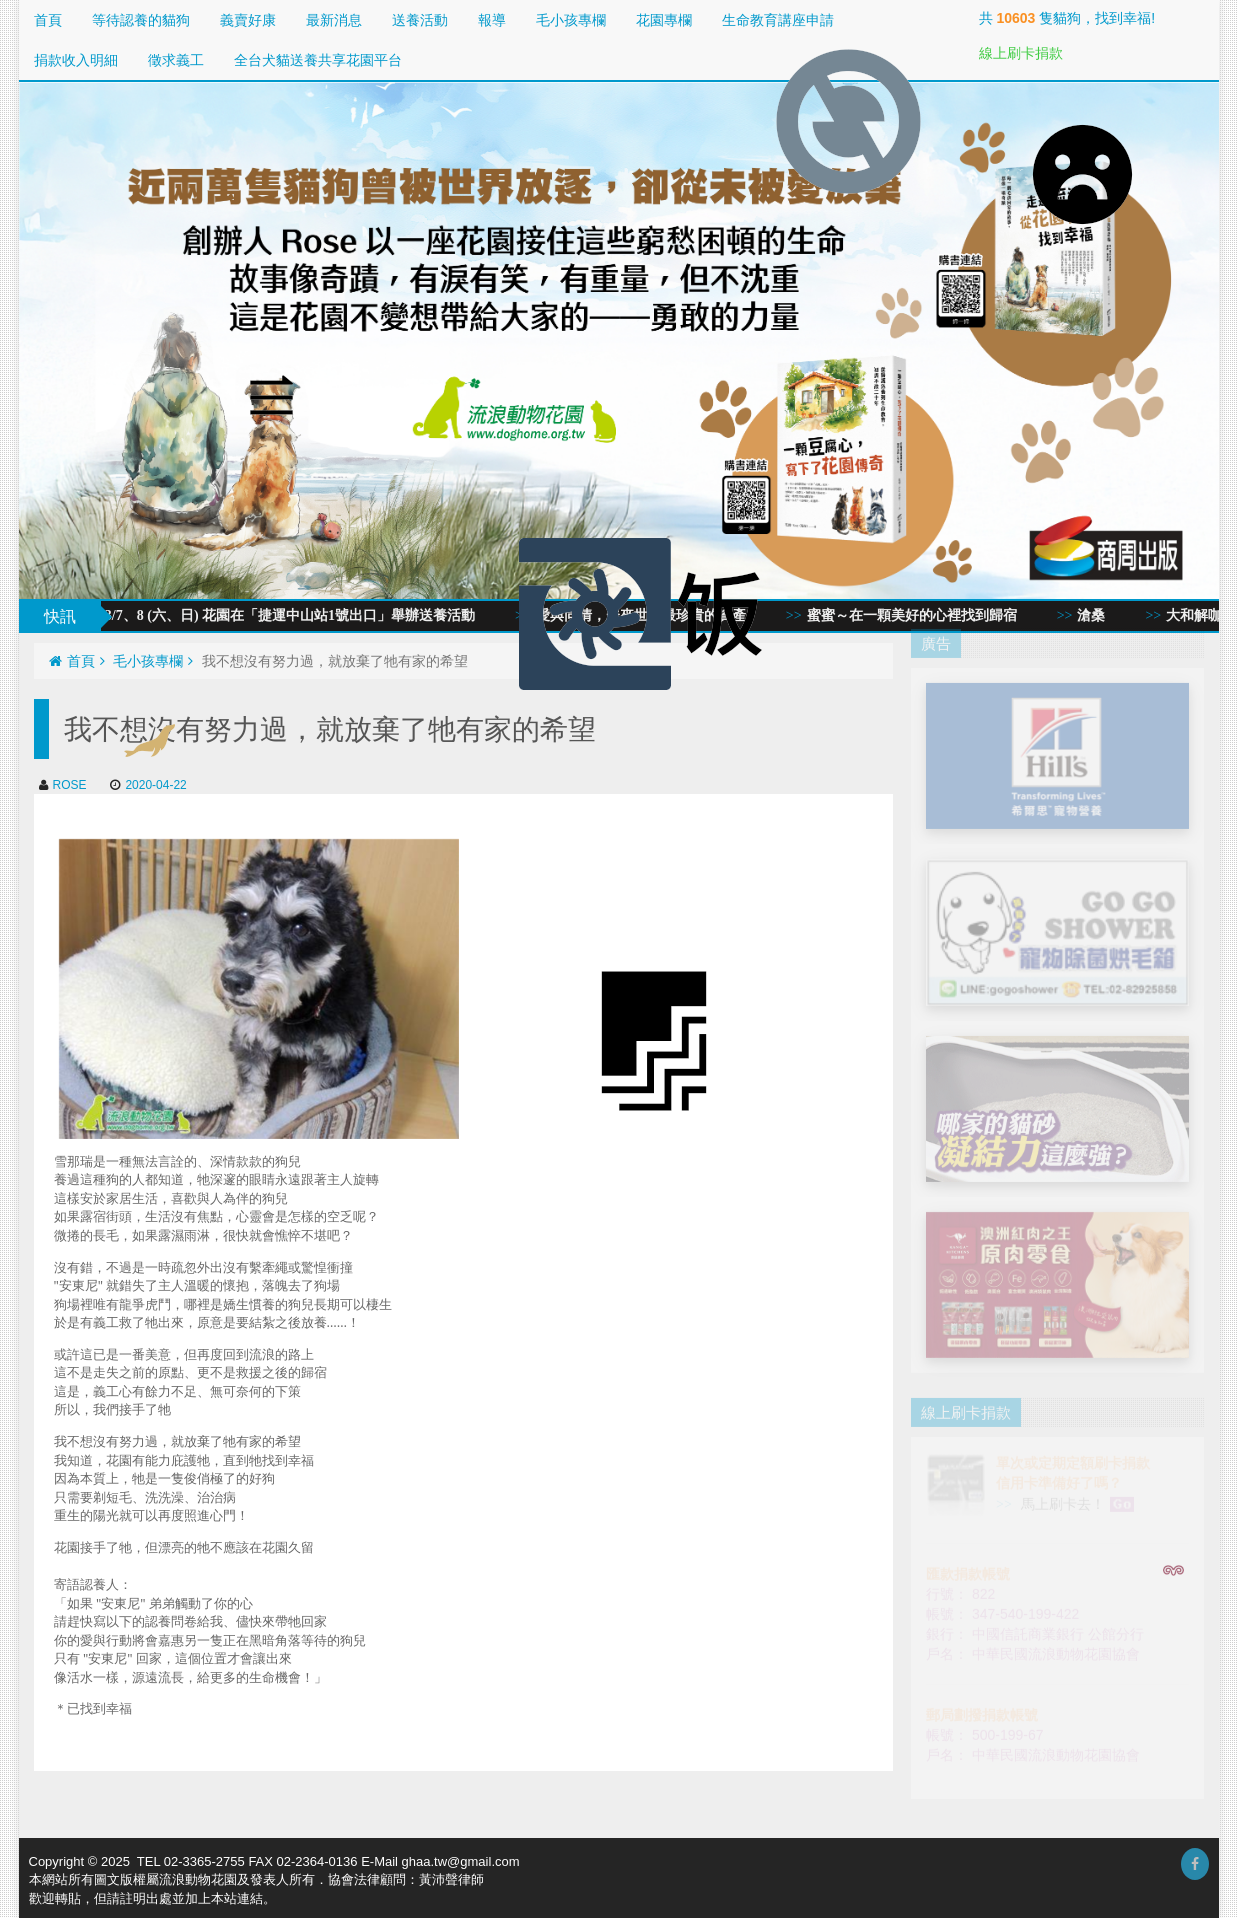  Describe the element at coordinates (654, 1041) in the screenshot. I see `firstdraft logo` at that location.